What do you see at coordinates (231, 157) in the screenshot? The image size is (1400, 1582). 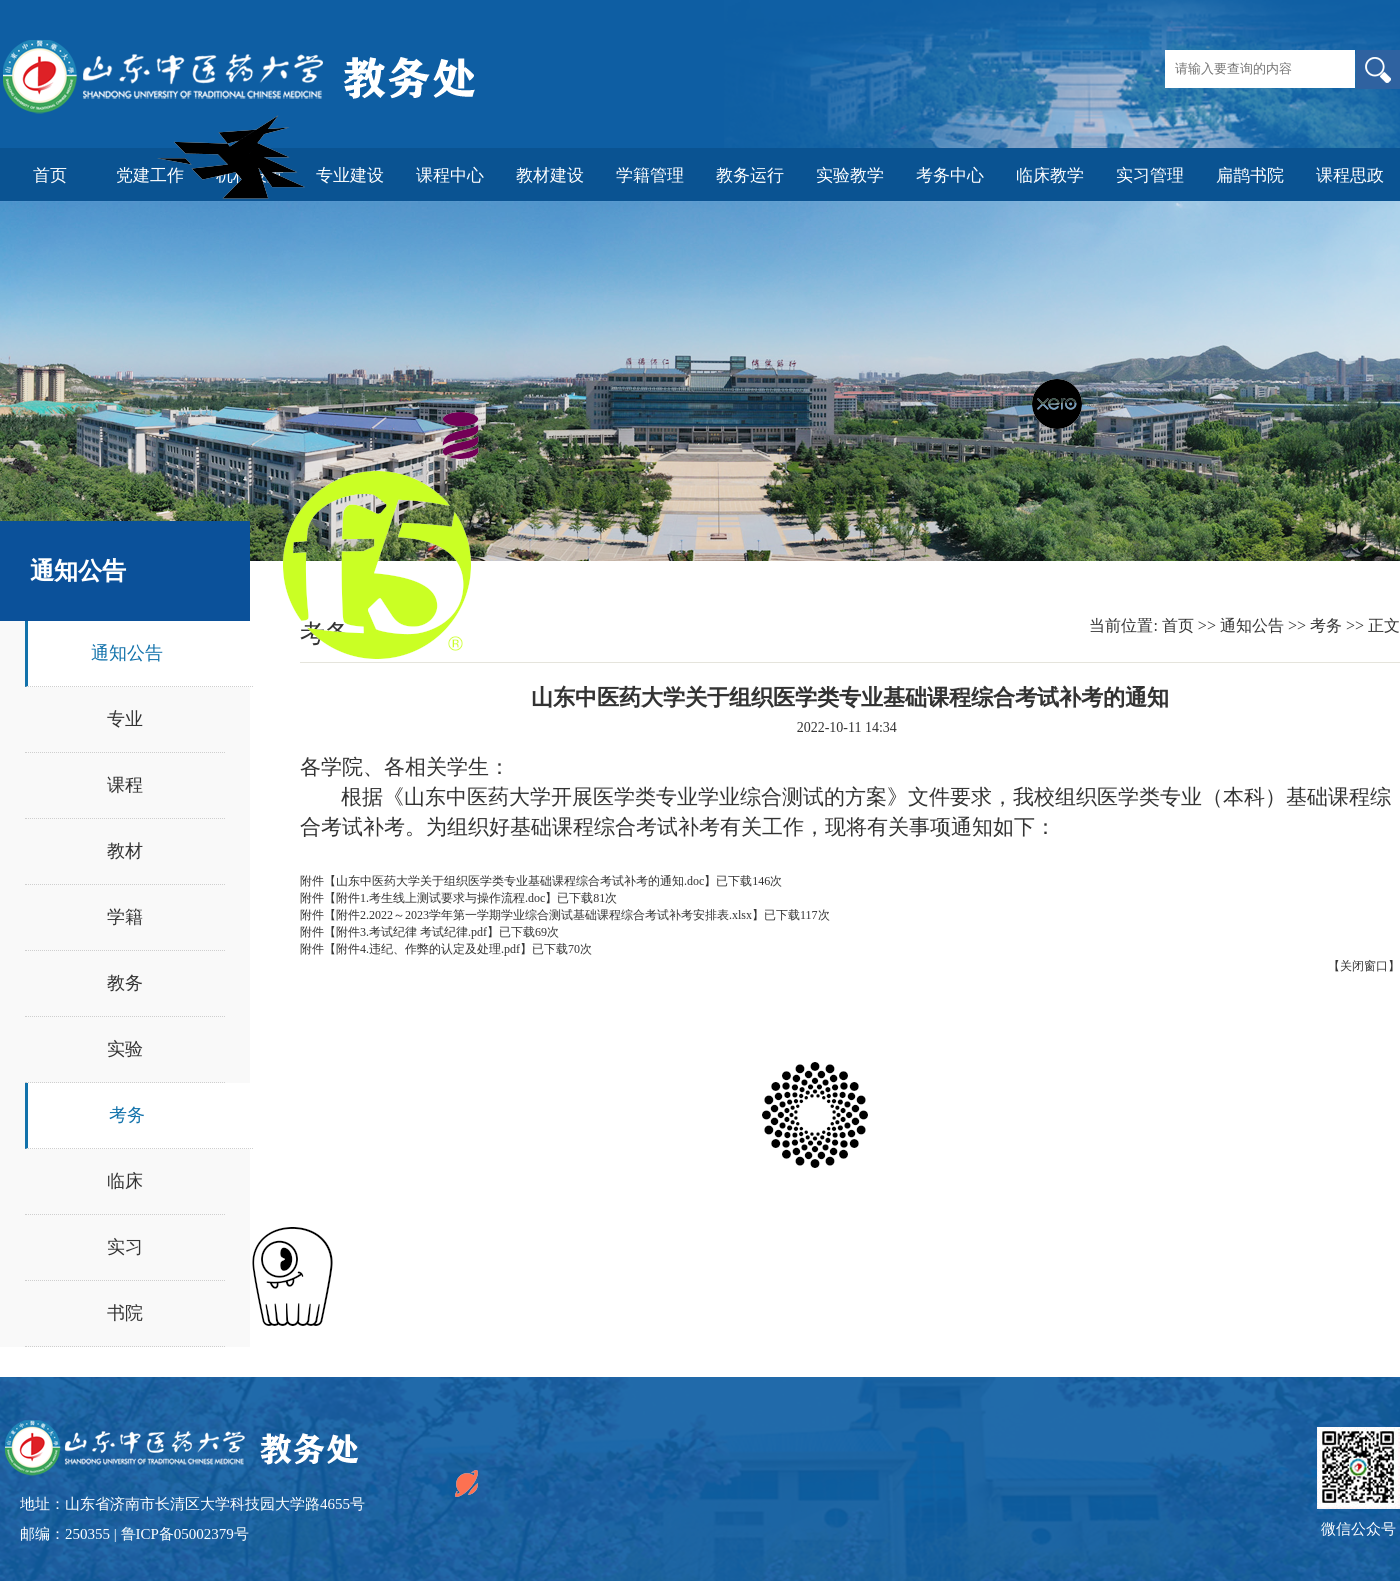 I see `wails framework logo` at bounding box center [231, 157].